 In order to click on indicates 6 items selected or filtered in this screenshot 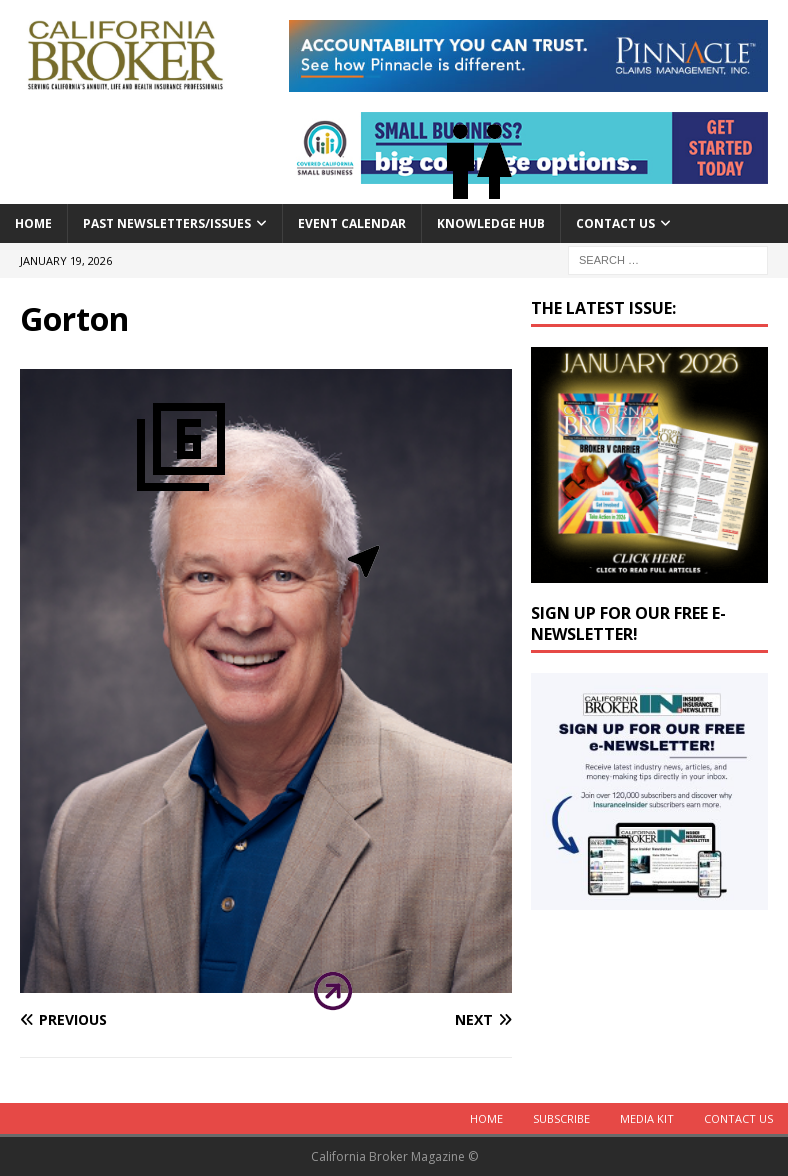, I will do `click(181, 447)`.